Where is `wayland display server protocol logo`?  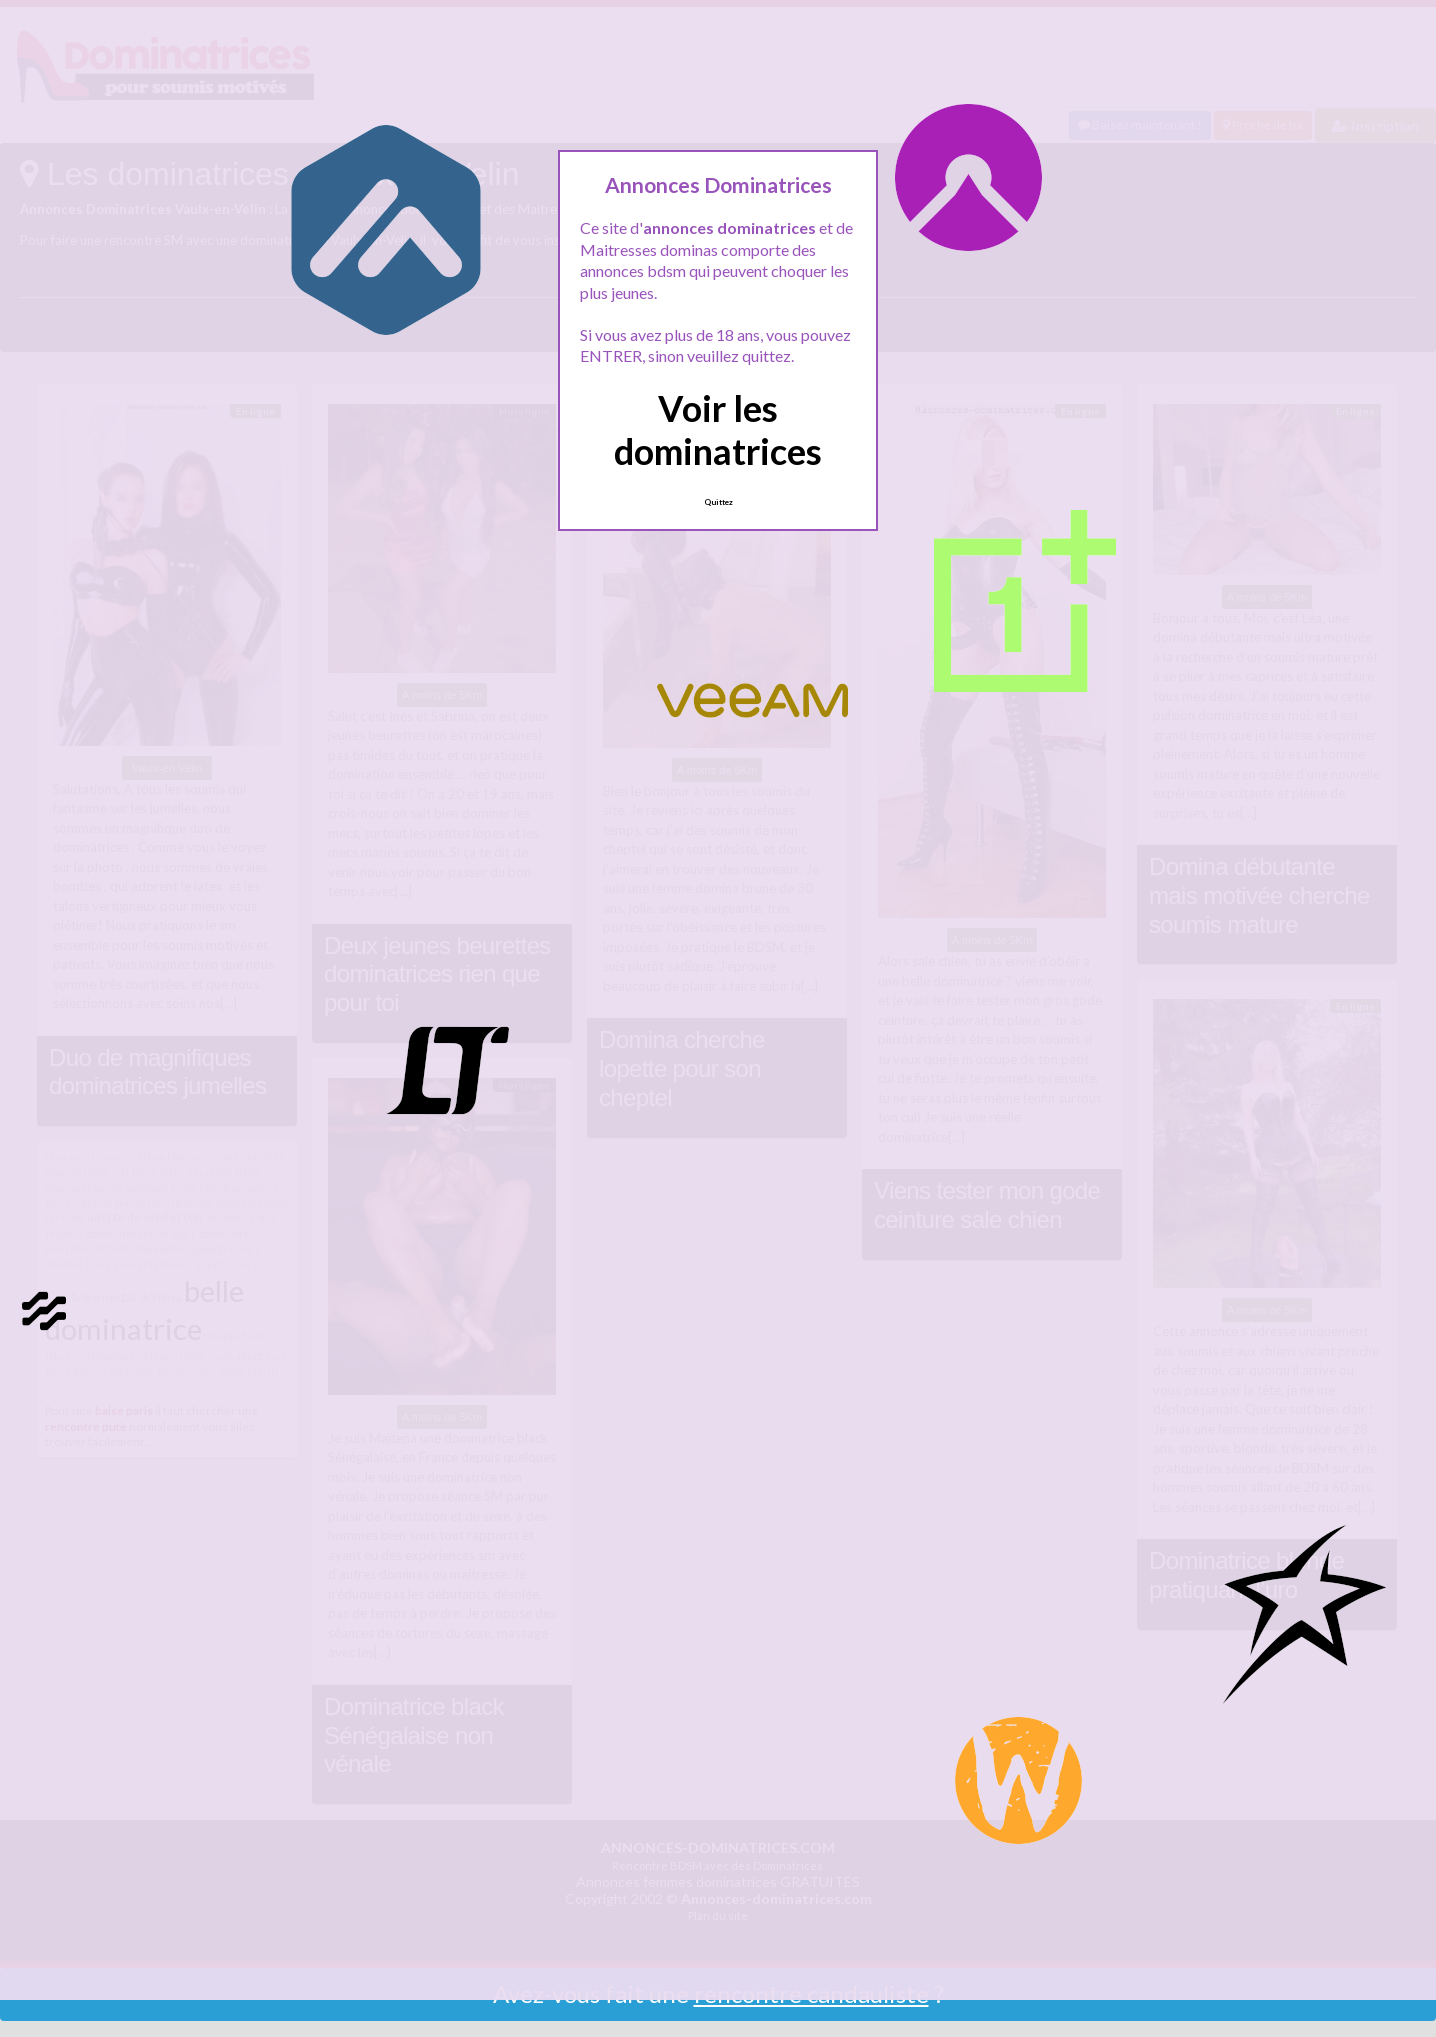
wayland display server protocol logo is located at coordinates (1018, 1780).